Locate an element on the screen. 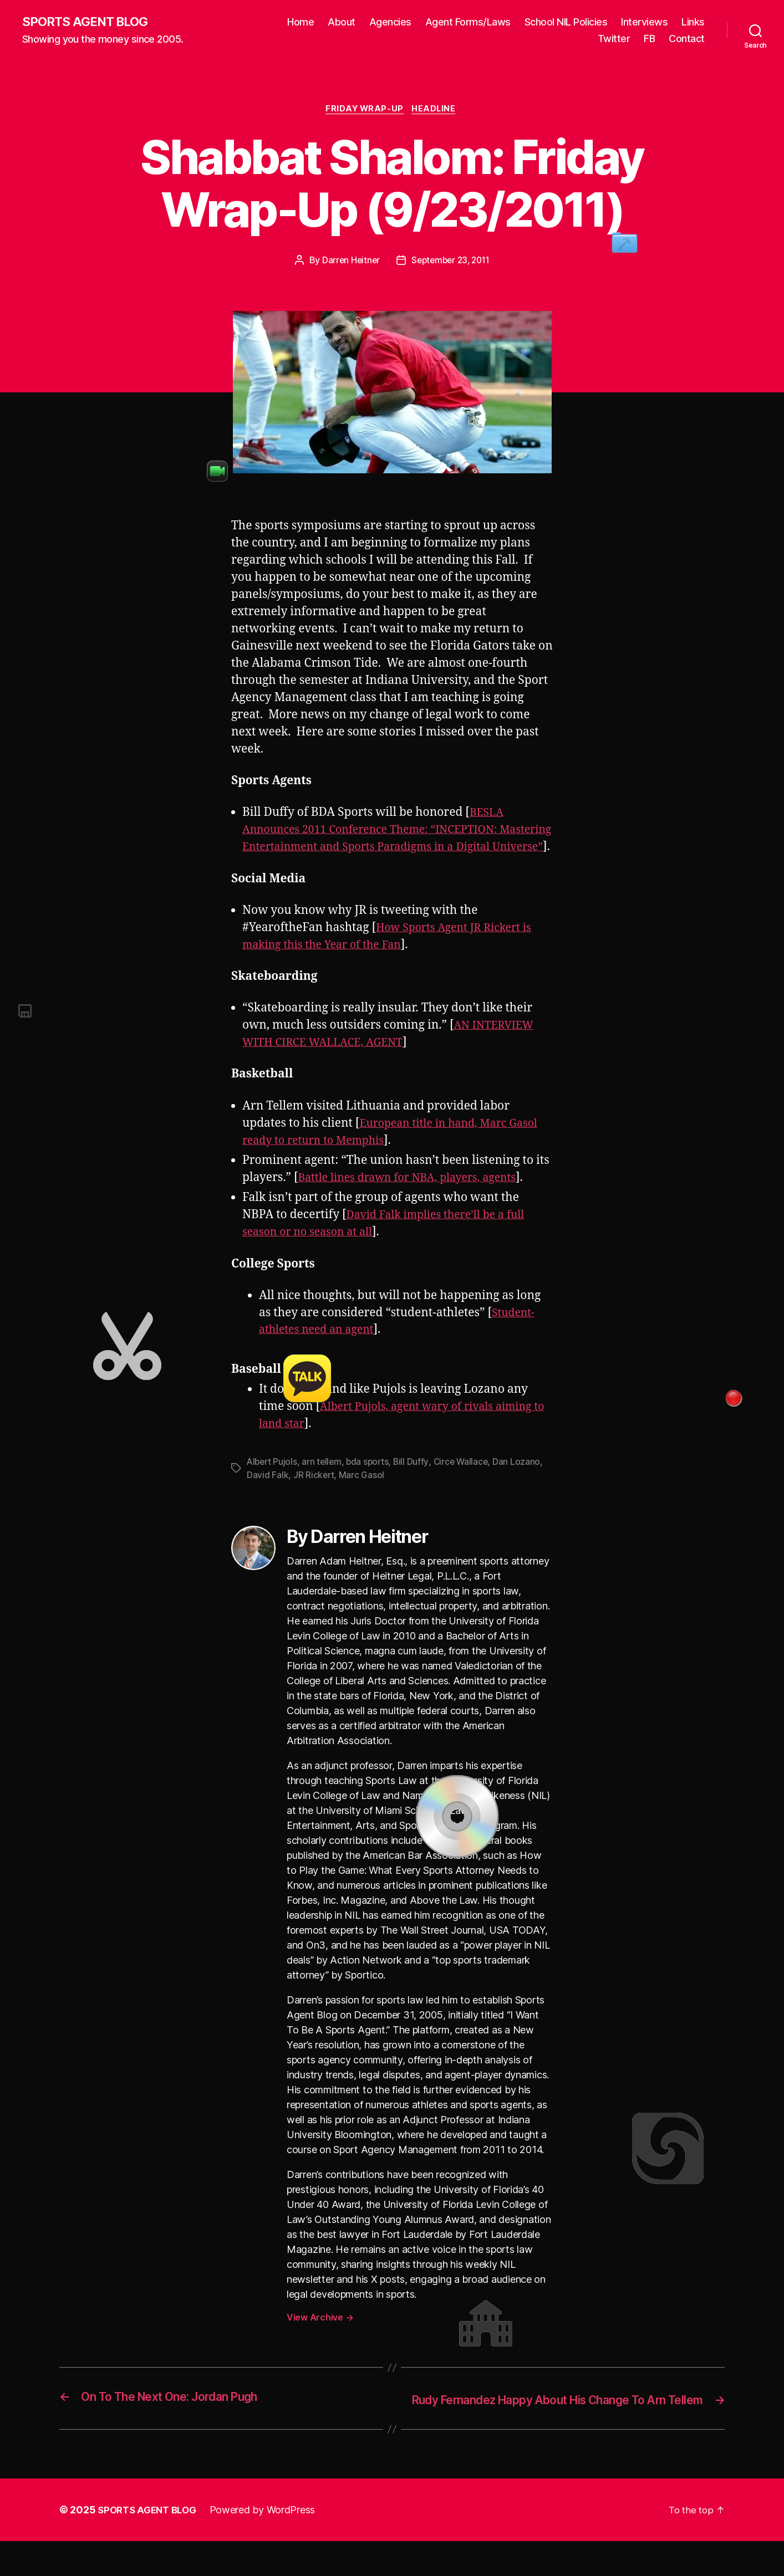  cut selected content to clipboard is located at coordinates (127, 1346).